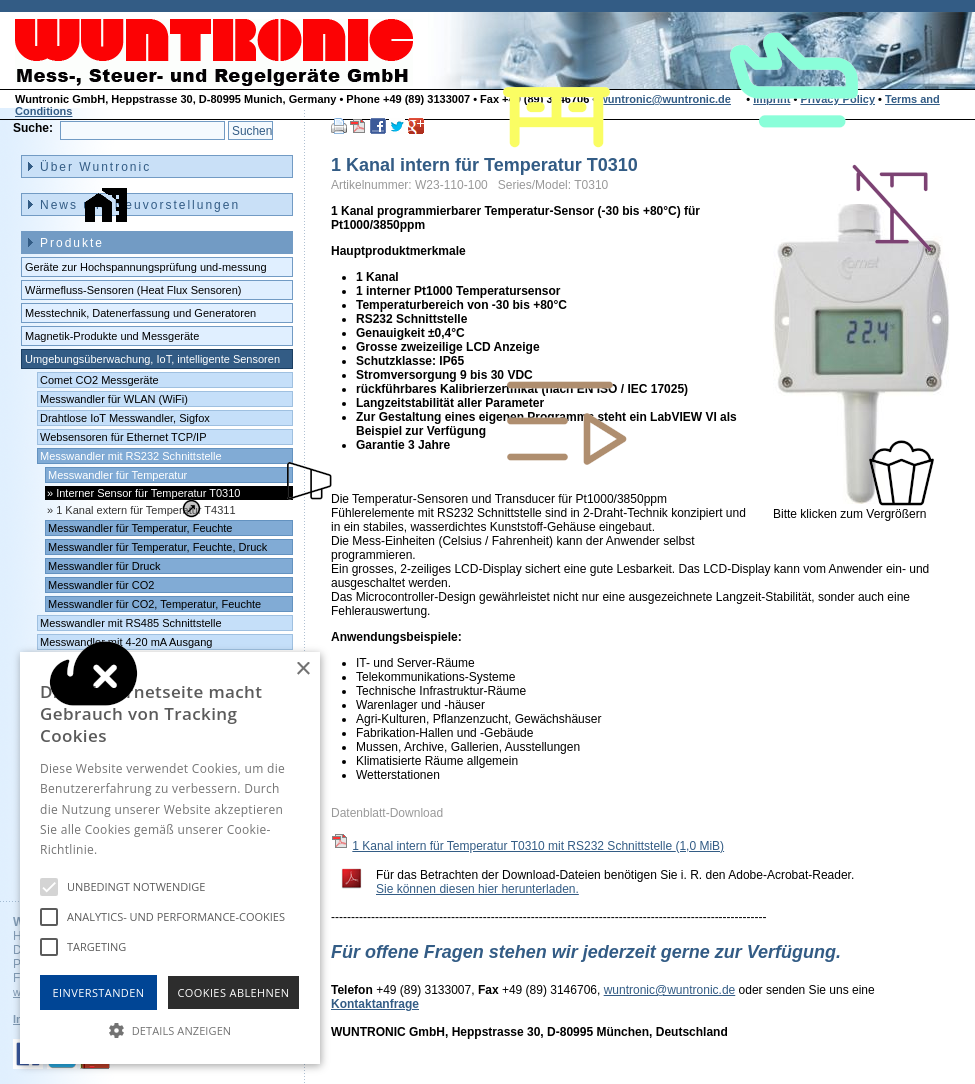 The height and width of the screenshot is (1084, 975). What do you see at coordinates (901, 475) in the screenshot?
I see `browse movies or entertainment content` at bounding box center [901, 475].